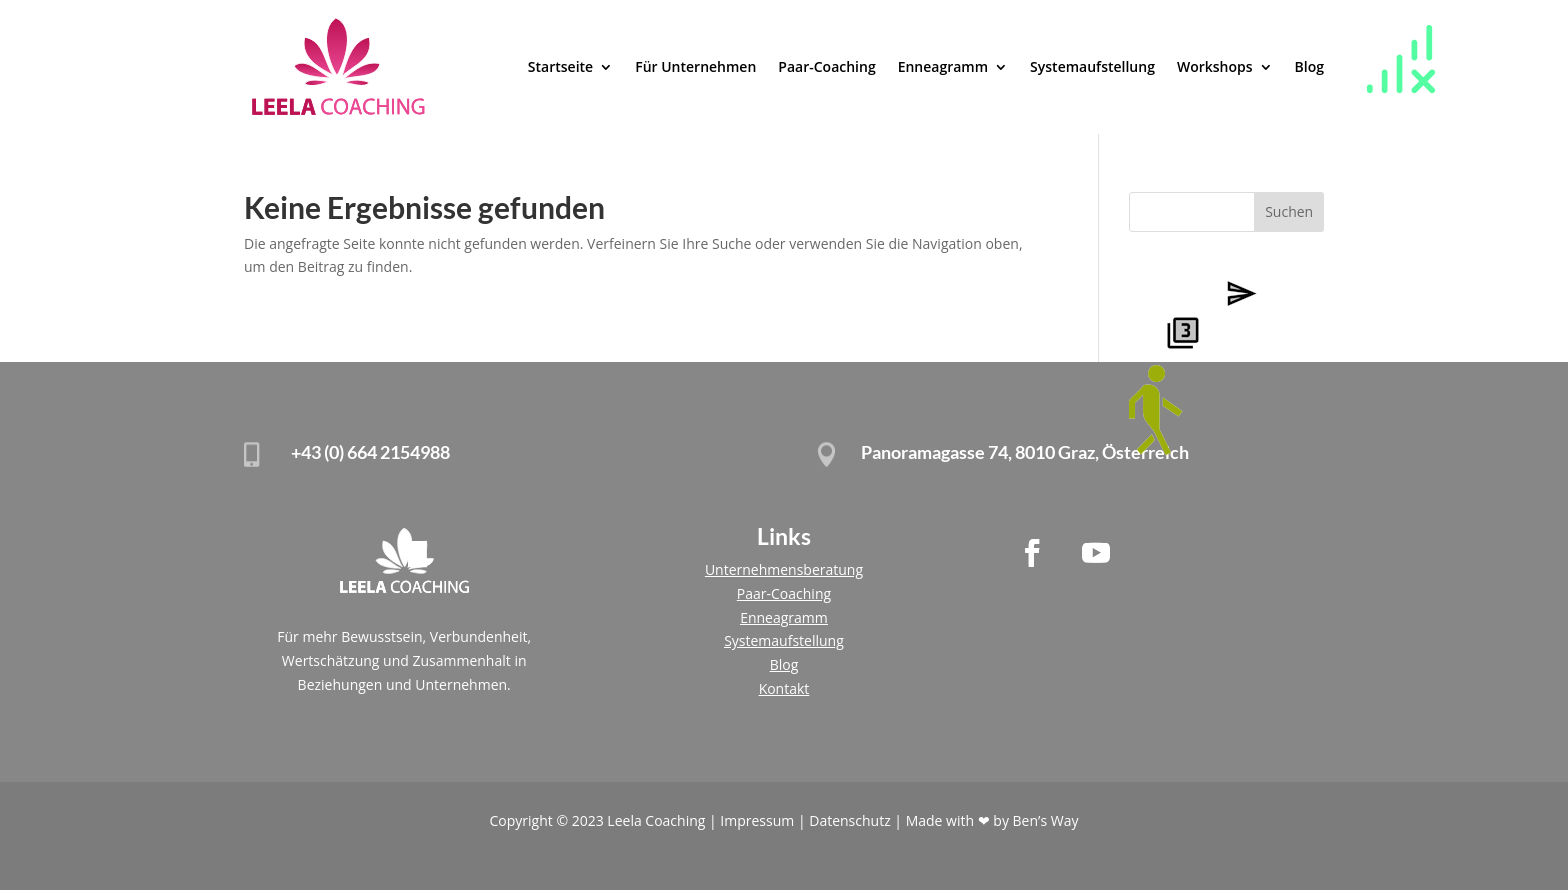 The width and height of the screenshot is (1568, 890). What do you see at coordinates (1402, 63) in the screenshot?
I see `no cellular signal available` at bounding box center [1402, 63].